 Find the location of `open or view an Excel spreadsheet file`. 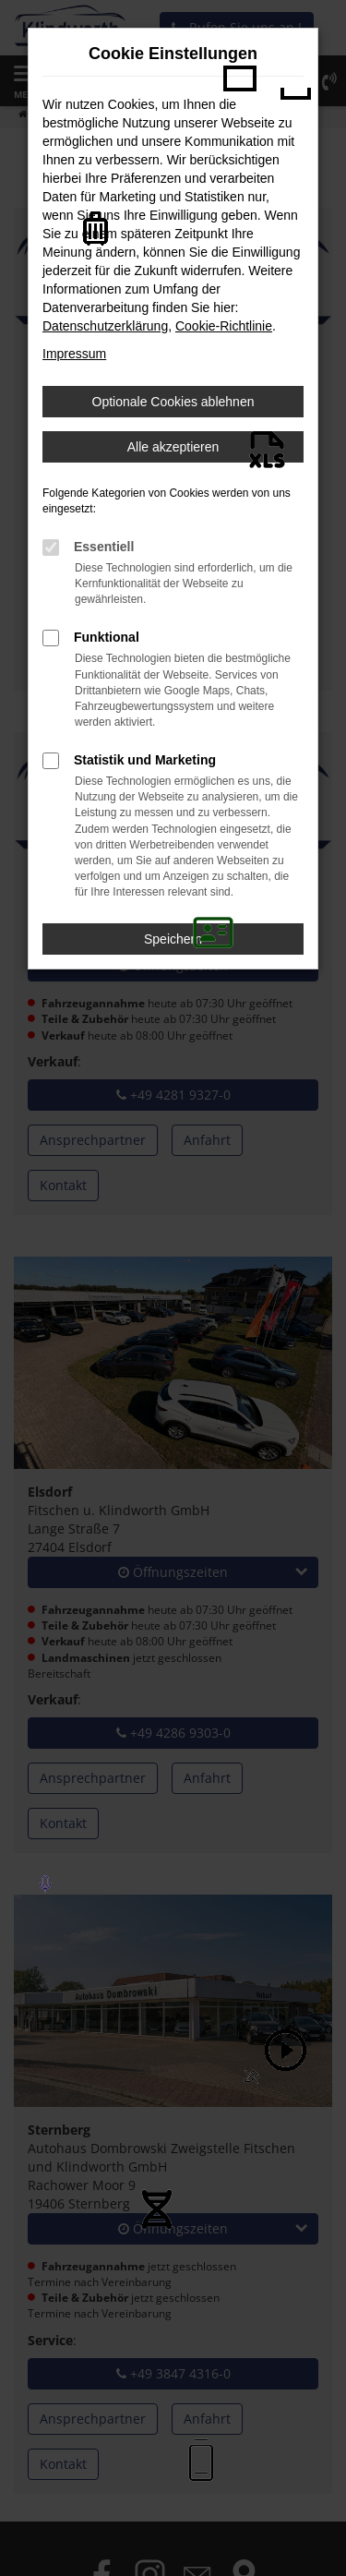

open or view an Excel spreadsheet file is located at coordinates (267, 451).